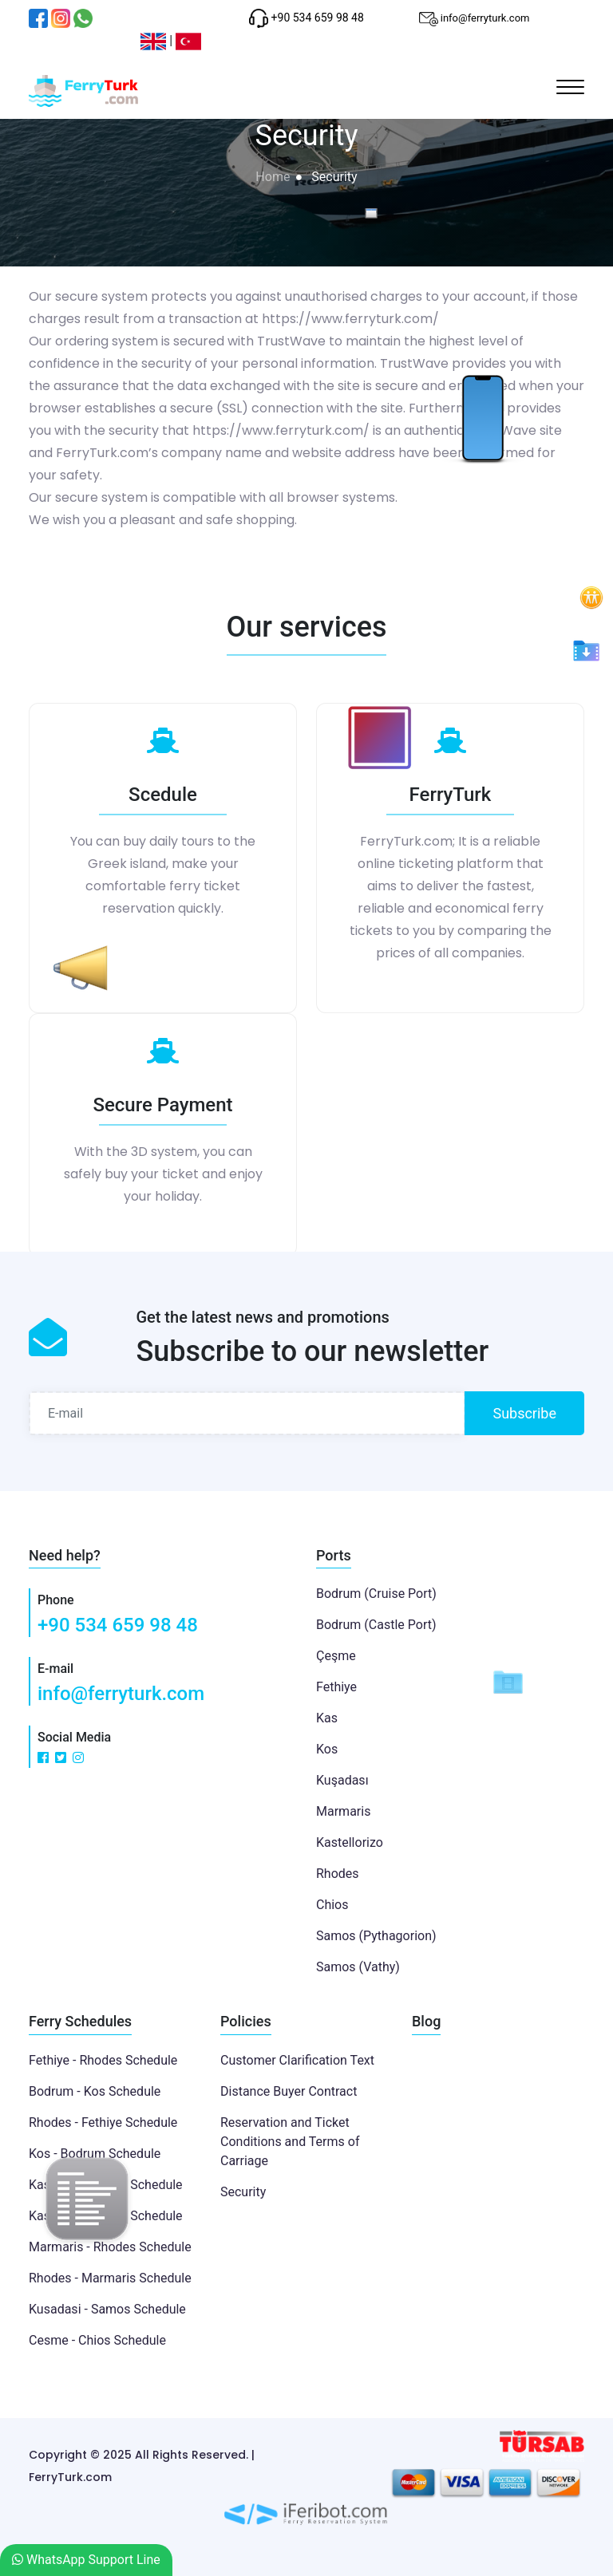 The image size is (613, 2576). Describe the element at coordinates (81, 967) in the screenshot. I see `access automator actions or workflows` at that location.